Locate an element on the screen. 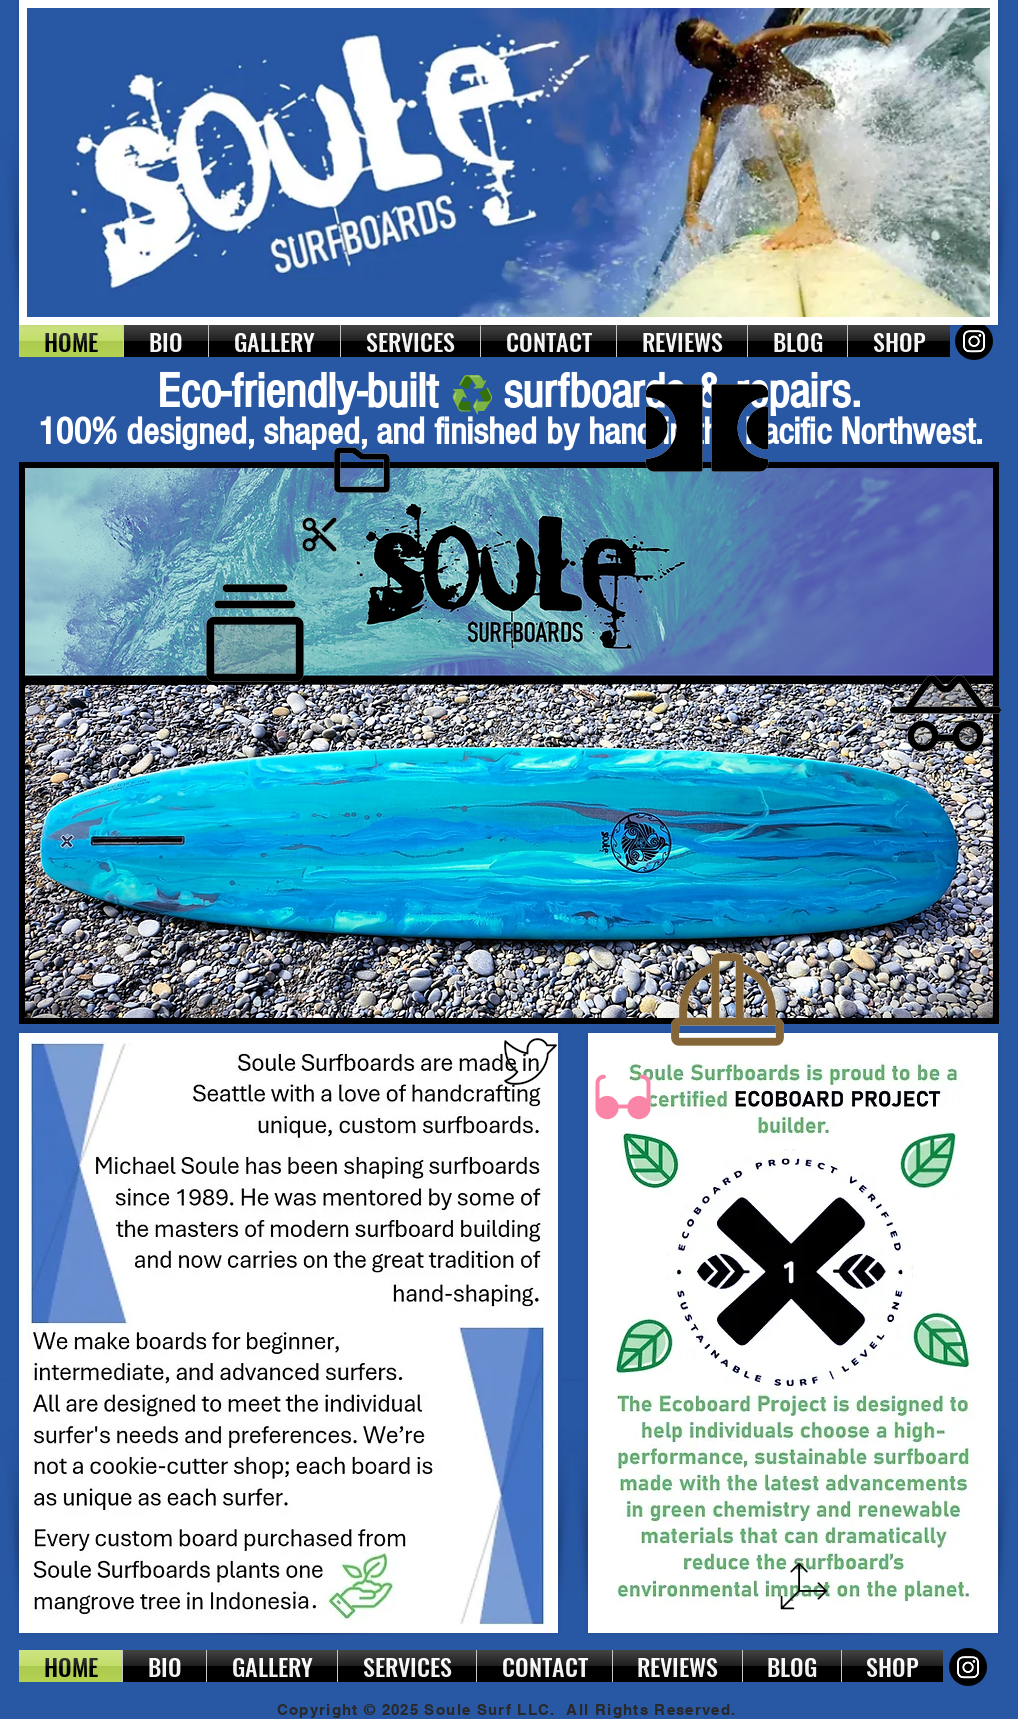 This screenshot has height=1719, width=1018. 3D vector or axis visualization tool is located at coordinates (801, 1589).